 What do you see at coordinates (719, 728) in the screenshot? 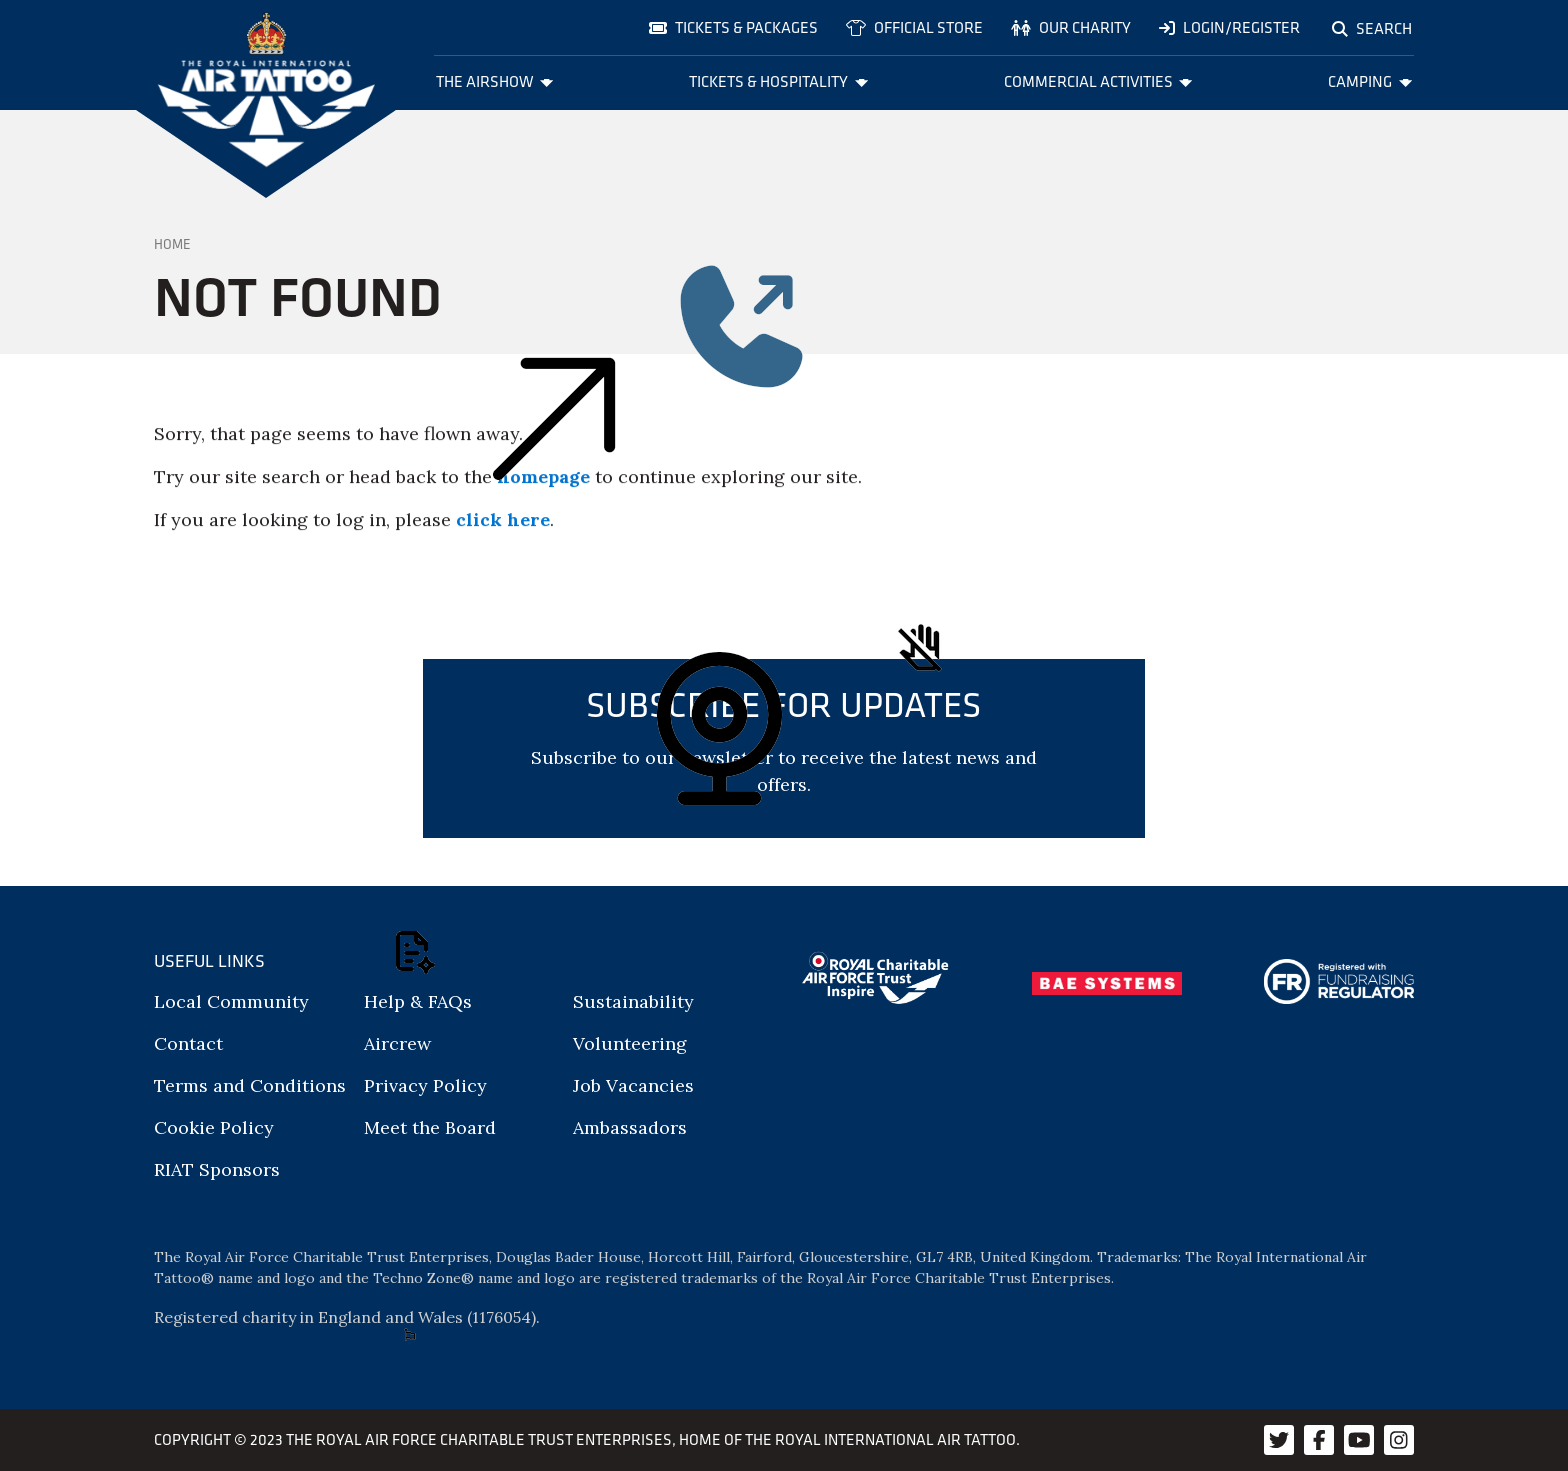
I see `access webcam or camera settings` at bounding box center [719, 728].